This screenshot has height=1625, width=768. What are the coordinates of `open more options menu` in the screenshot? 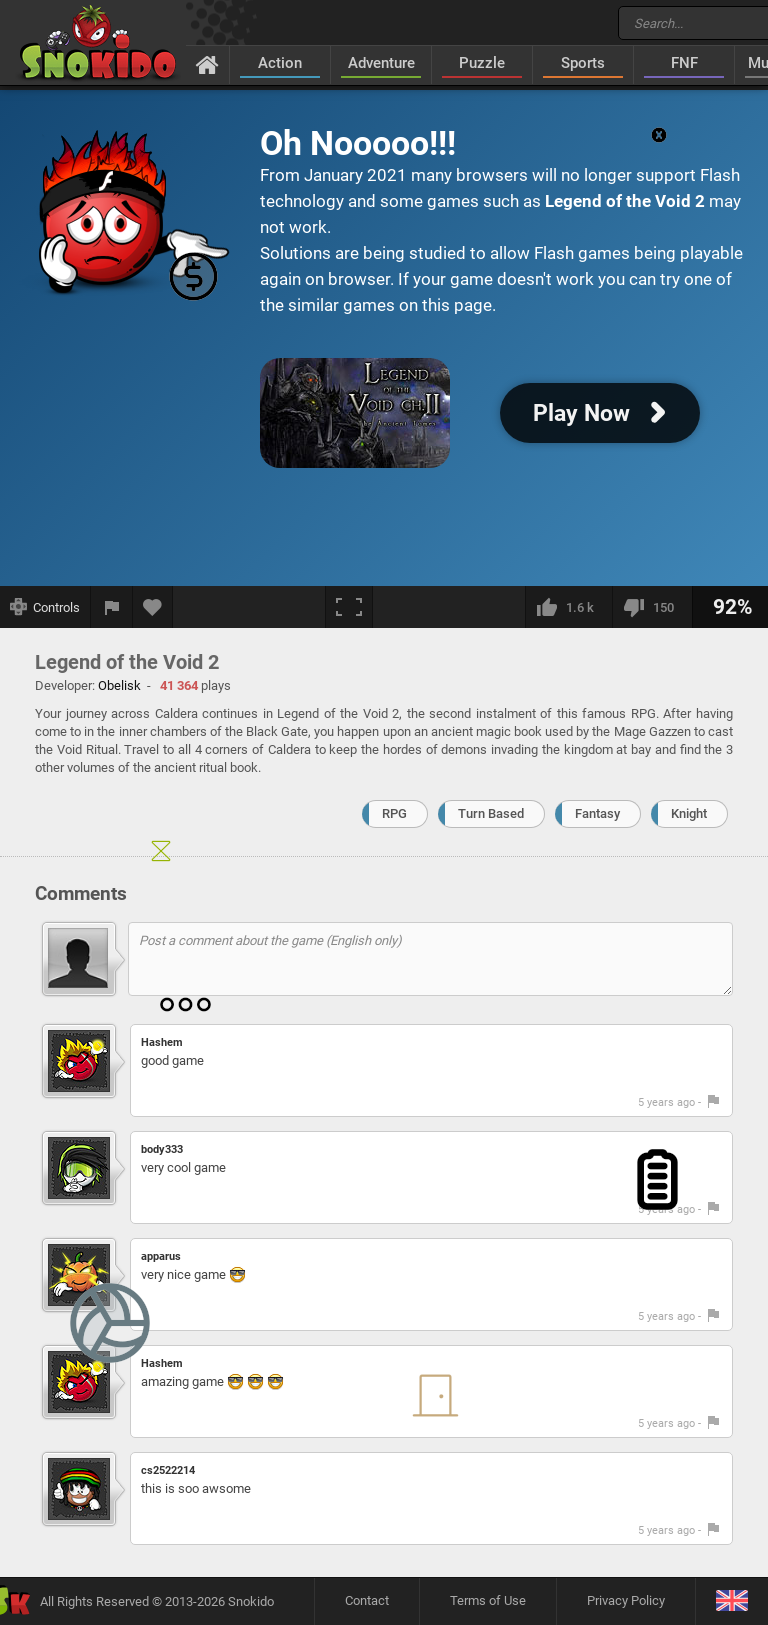 It's located at (185, 1004).